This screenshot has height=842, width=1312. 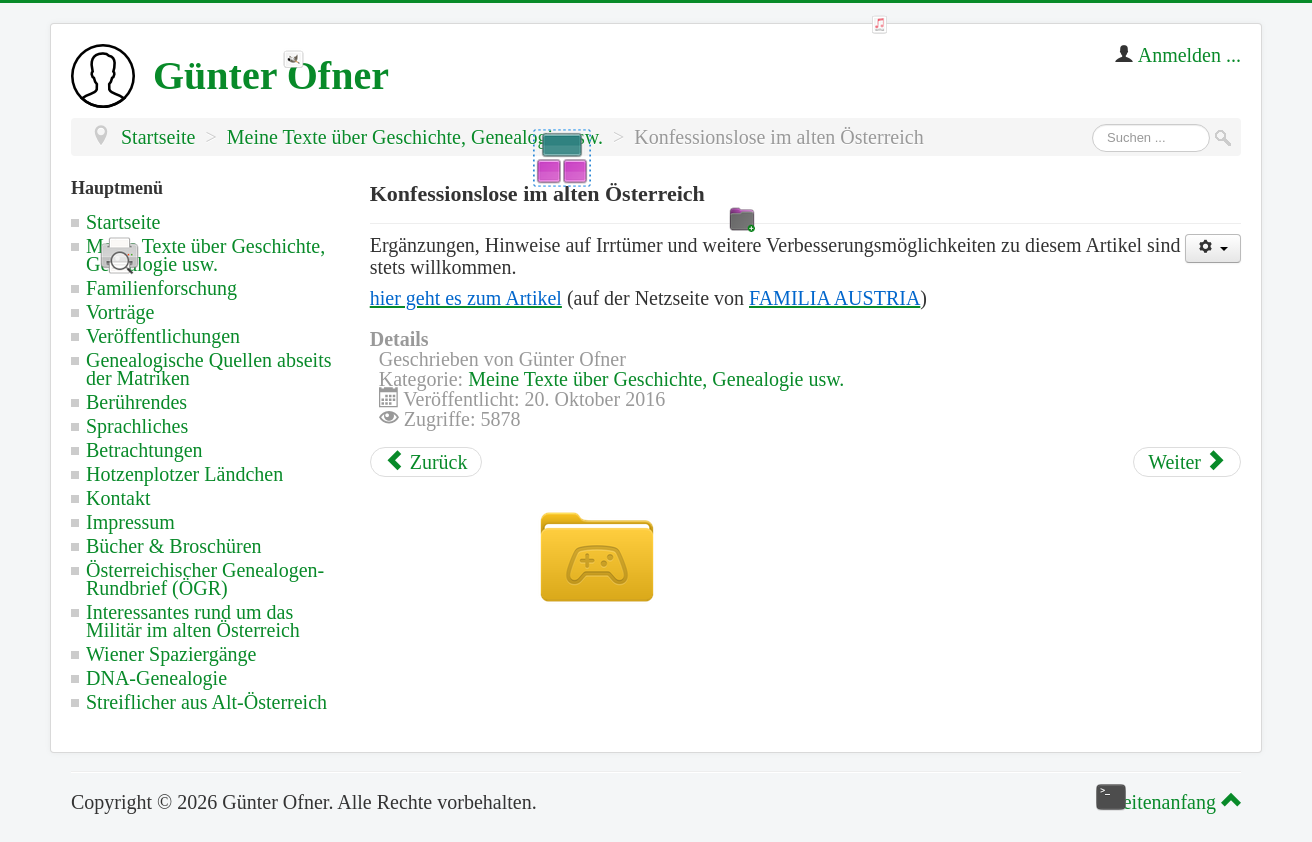 I want to click on compressed GIMP project file, so click(x=293, y=58).